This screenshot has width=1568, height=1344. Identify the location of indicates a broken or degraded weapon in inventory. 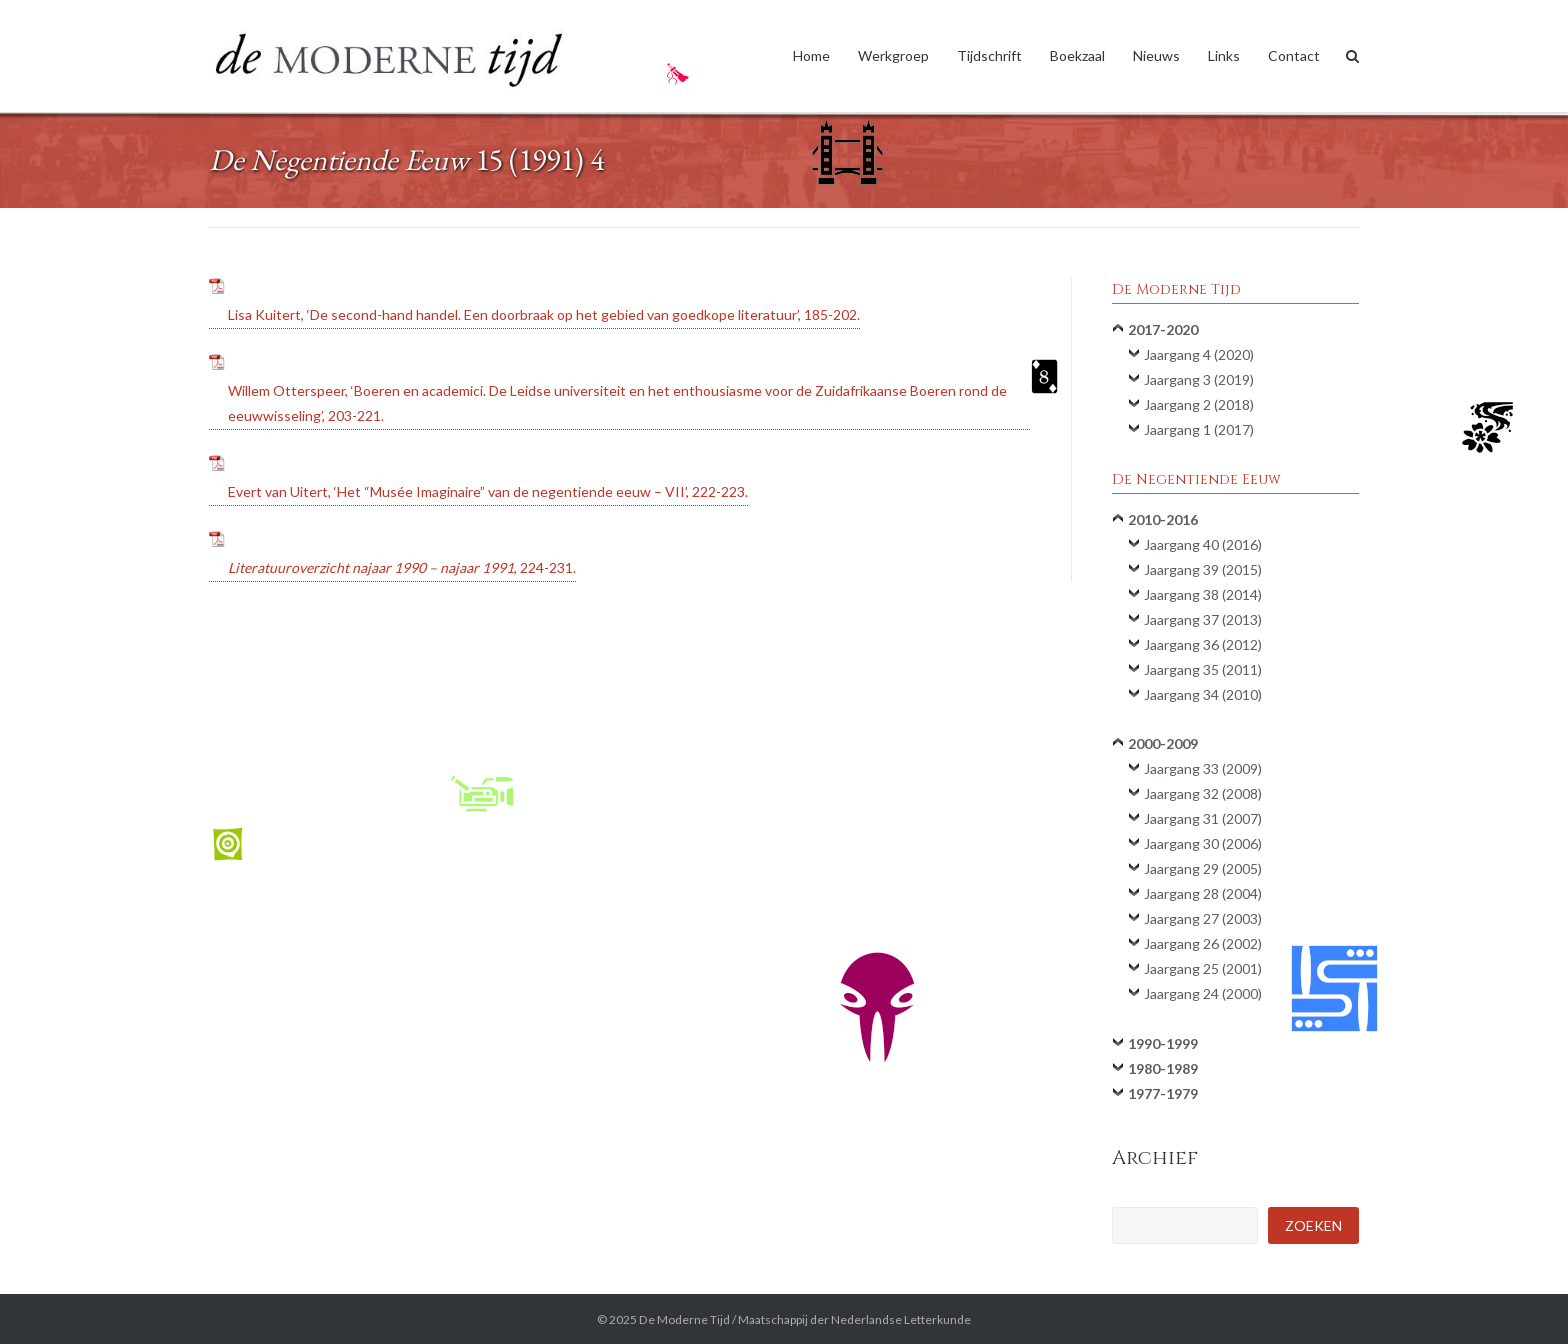
(678, 74).